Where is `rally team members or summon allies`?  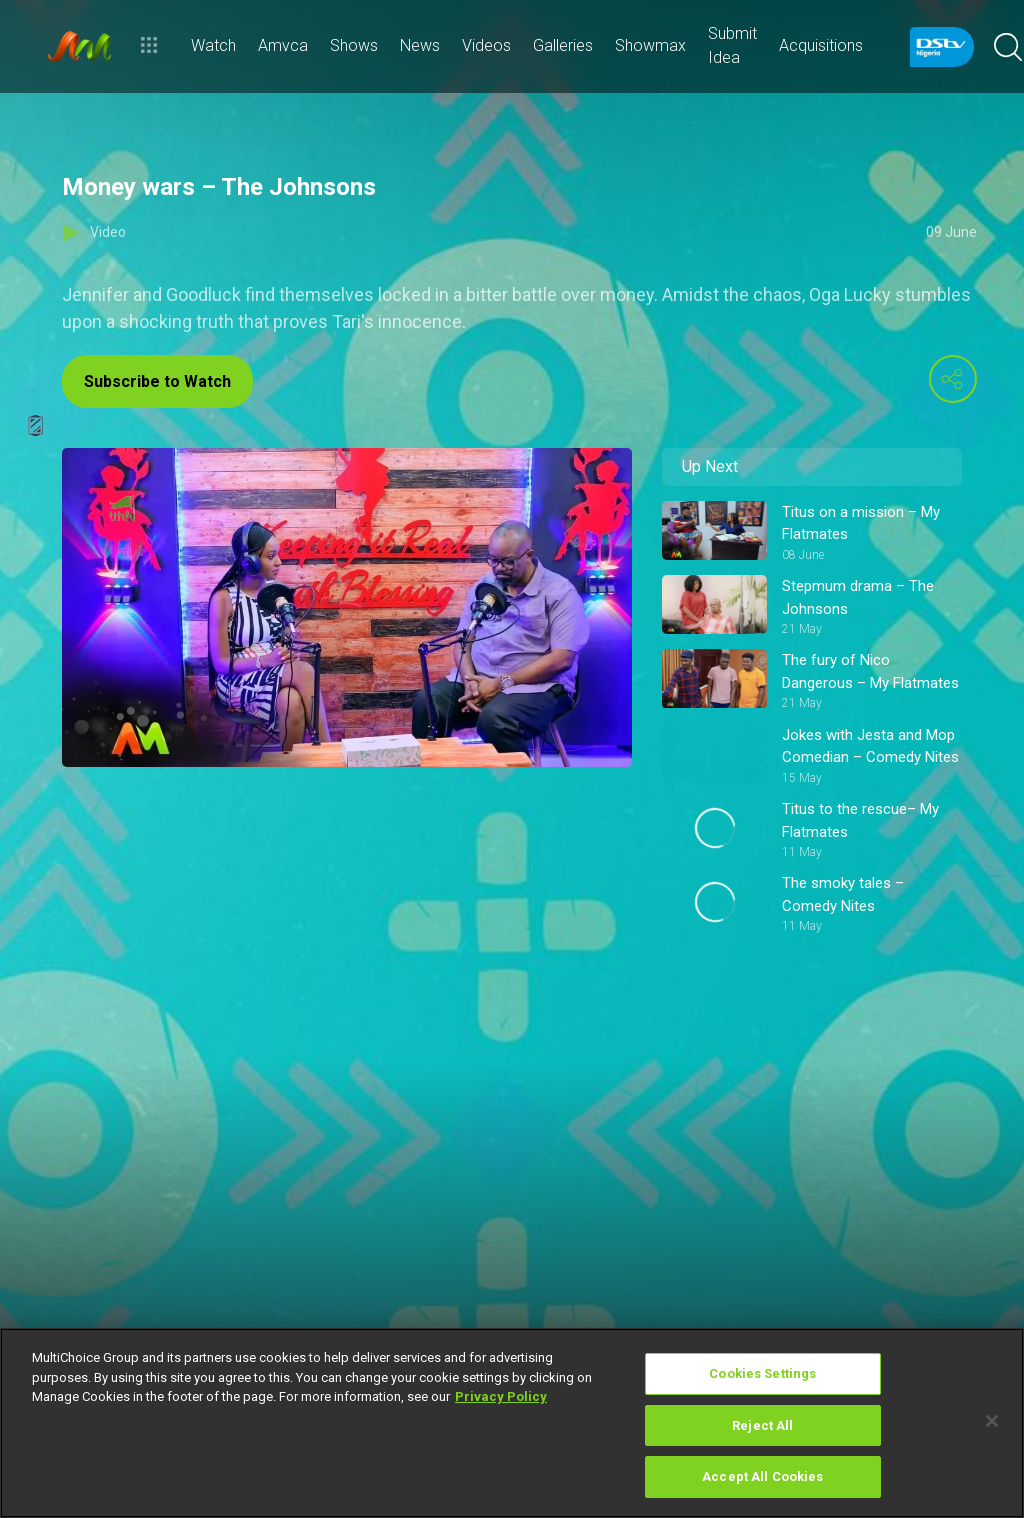 rally team members or summon allies is located at coordinates (122, 508).